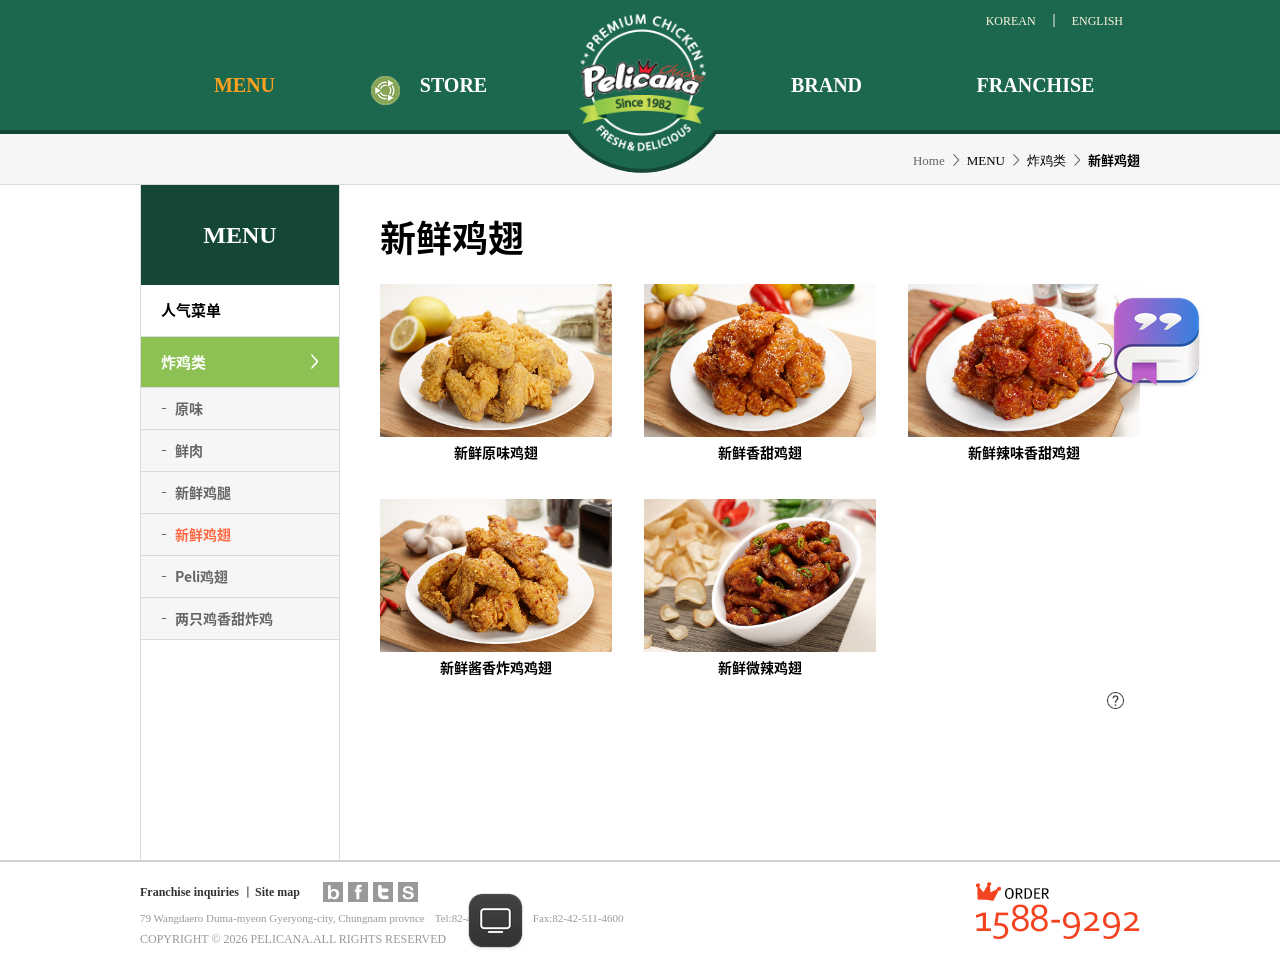 This screenshot has height=973, width=1280. Describe the element at coordinates (385, 90) in the screenshot. I see `open the ubuntu mate start menu or application launcher` at that location.